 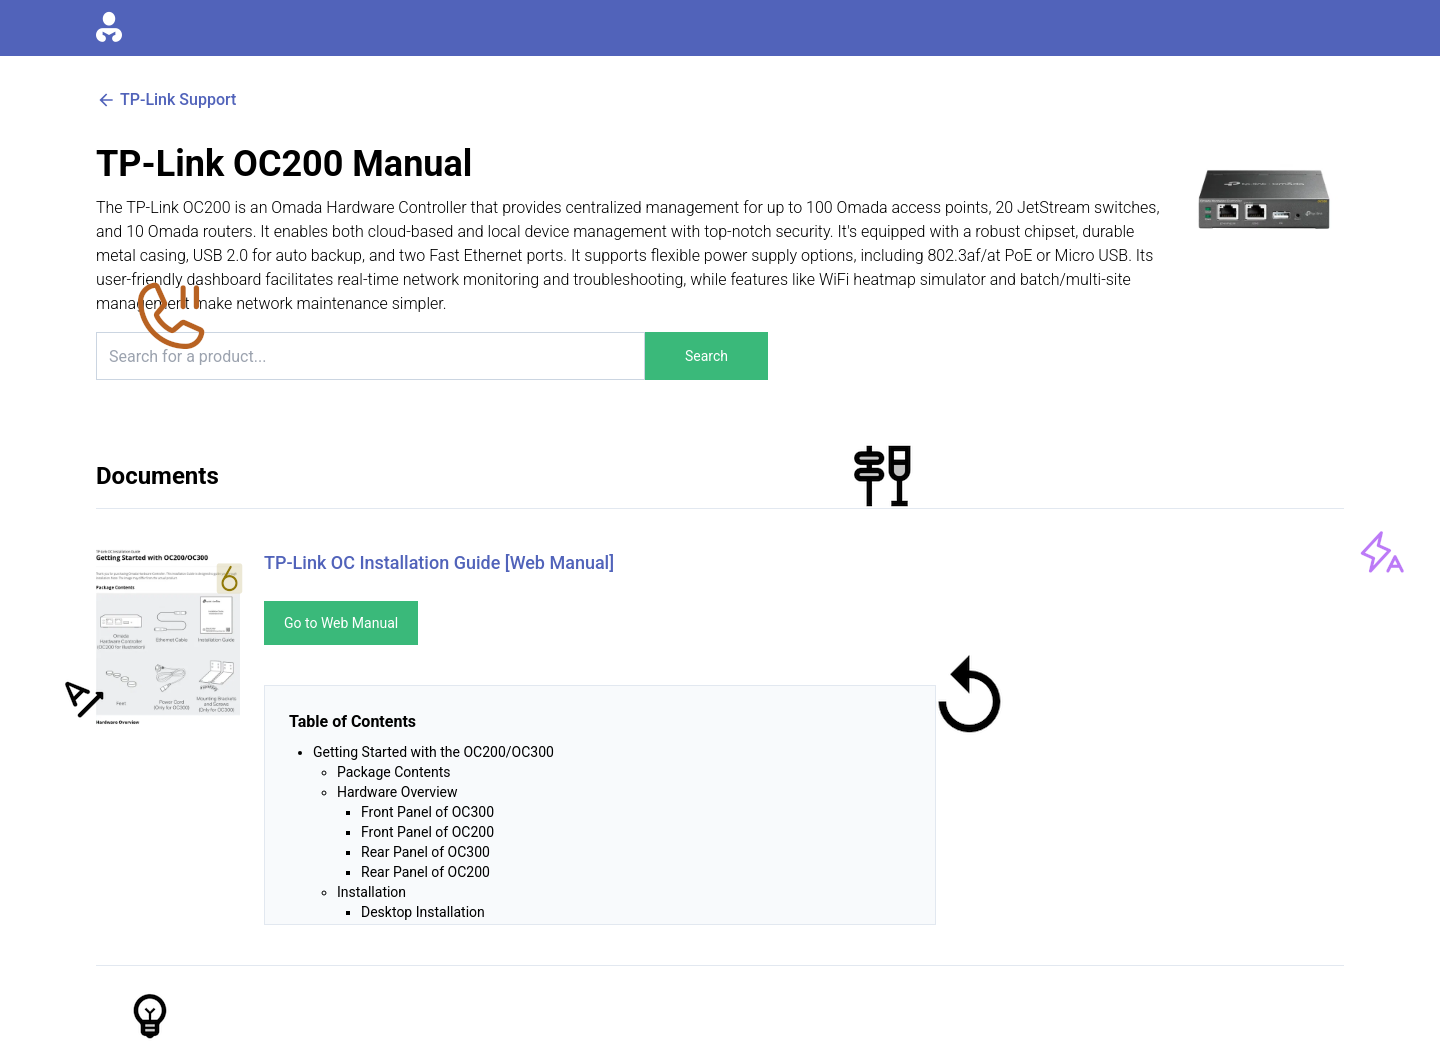 I want to click on replay or restart current media, so click(x=969, y=697).